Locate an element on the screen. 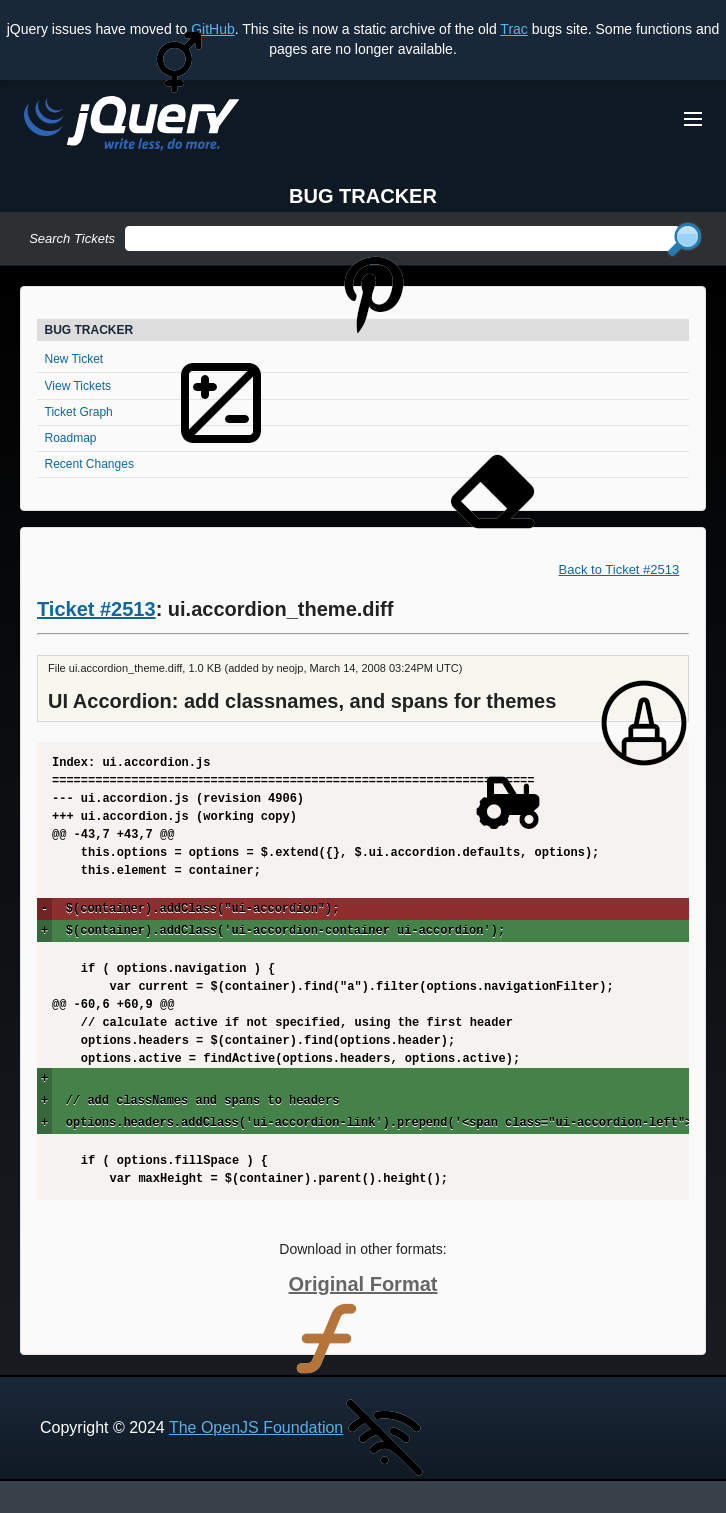  select marker or highlighter tool is located at coordinates (644, 723).